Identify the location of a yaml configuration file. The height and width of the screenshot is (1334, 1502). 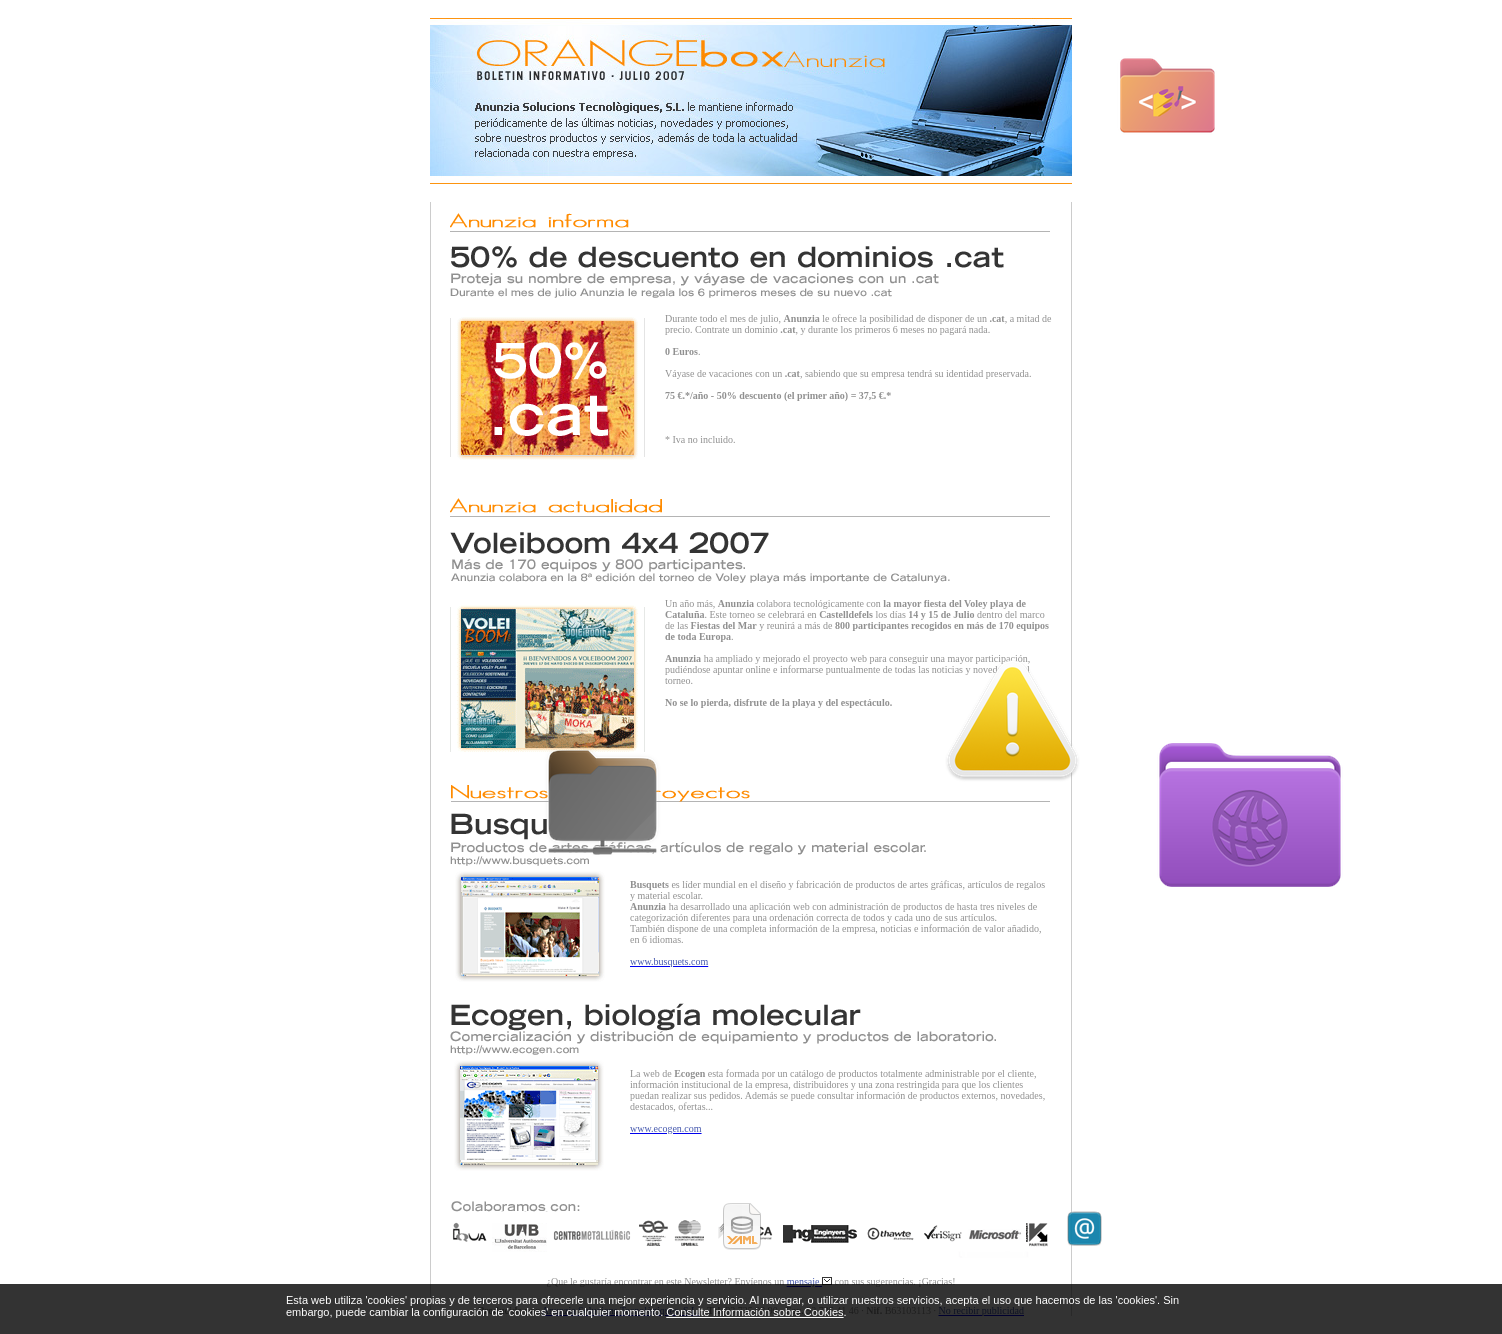
(742, 1226).